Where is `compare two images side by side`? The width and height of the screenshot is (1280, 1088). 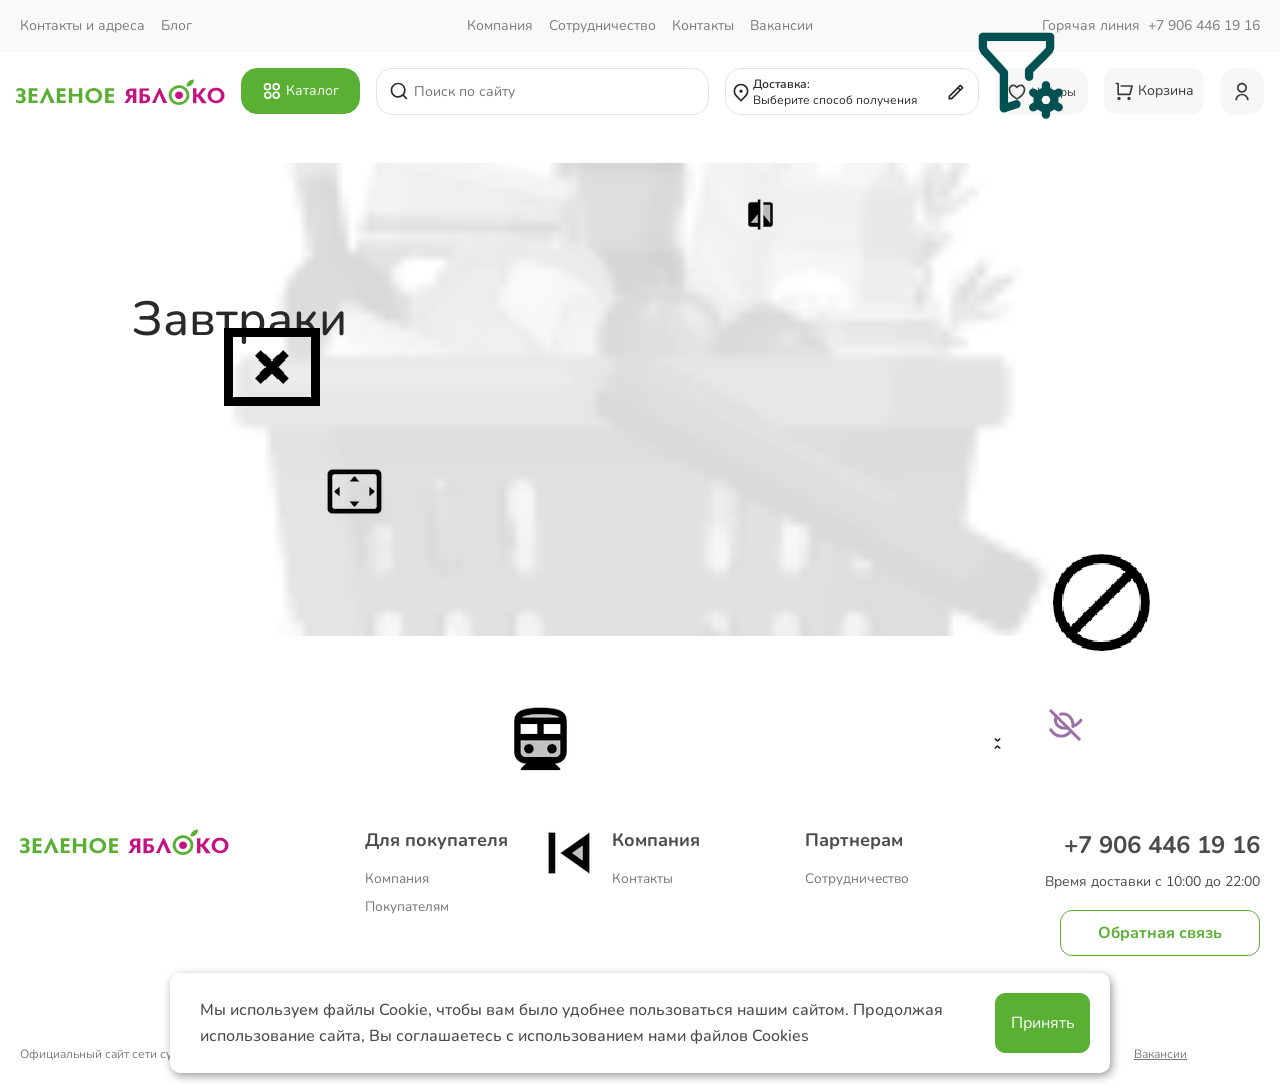 compare two images side by side is located at coordinates (760, 214).